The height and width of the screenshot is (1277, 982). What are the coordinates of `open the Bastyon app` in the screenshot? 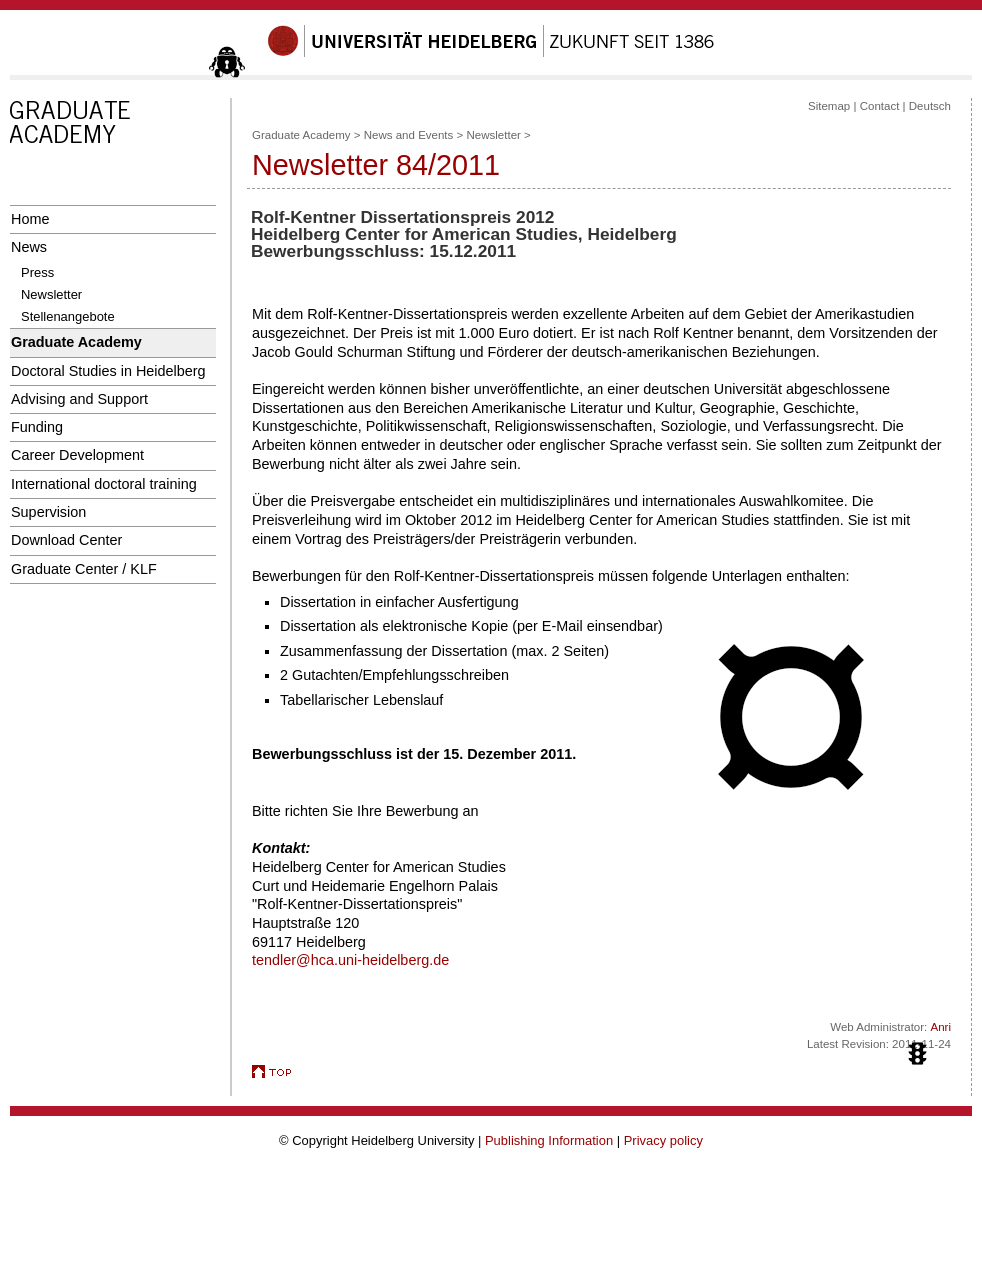 It's located at (791, 717).